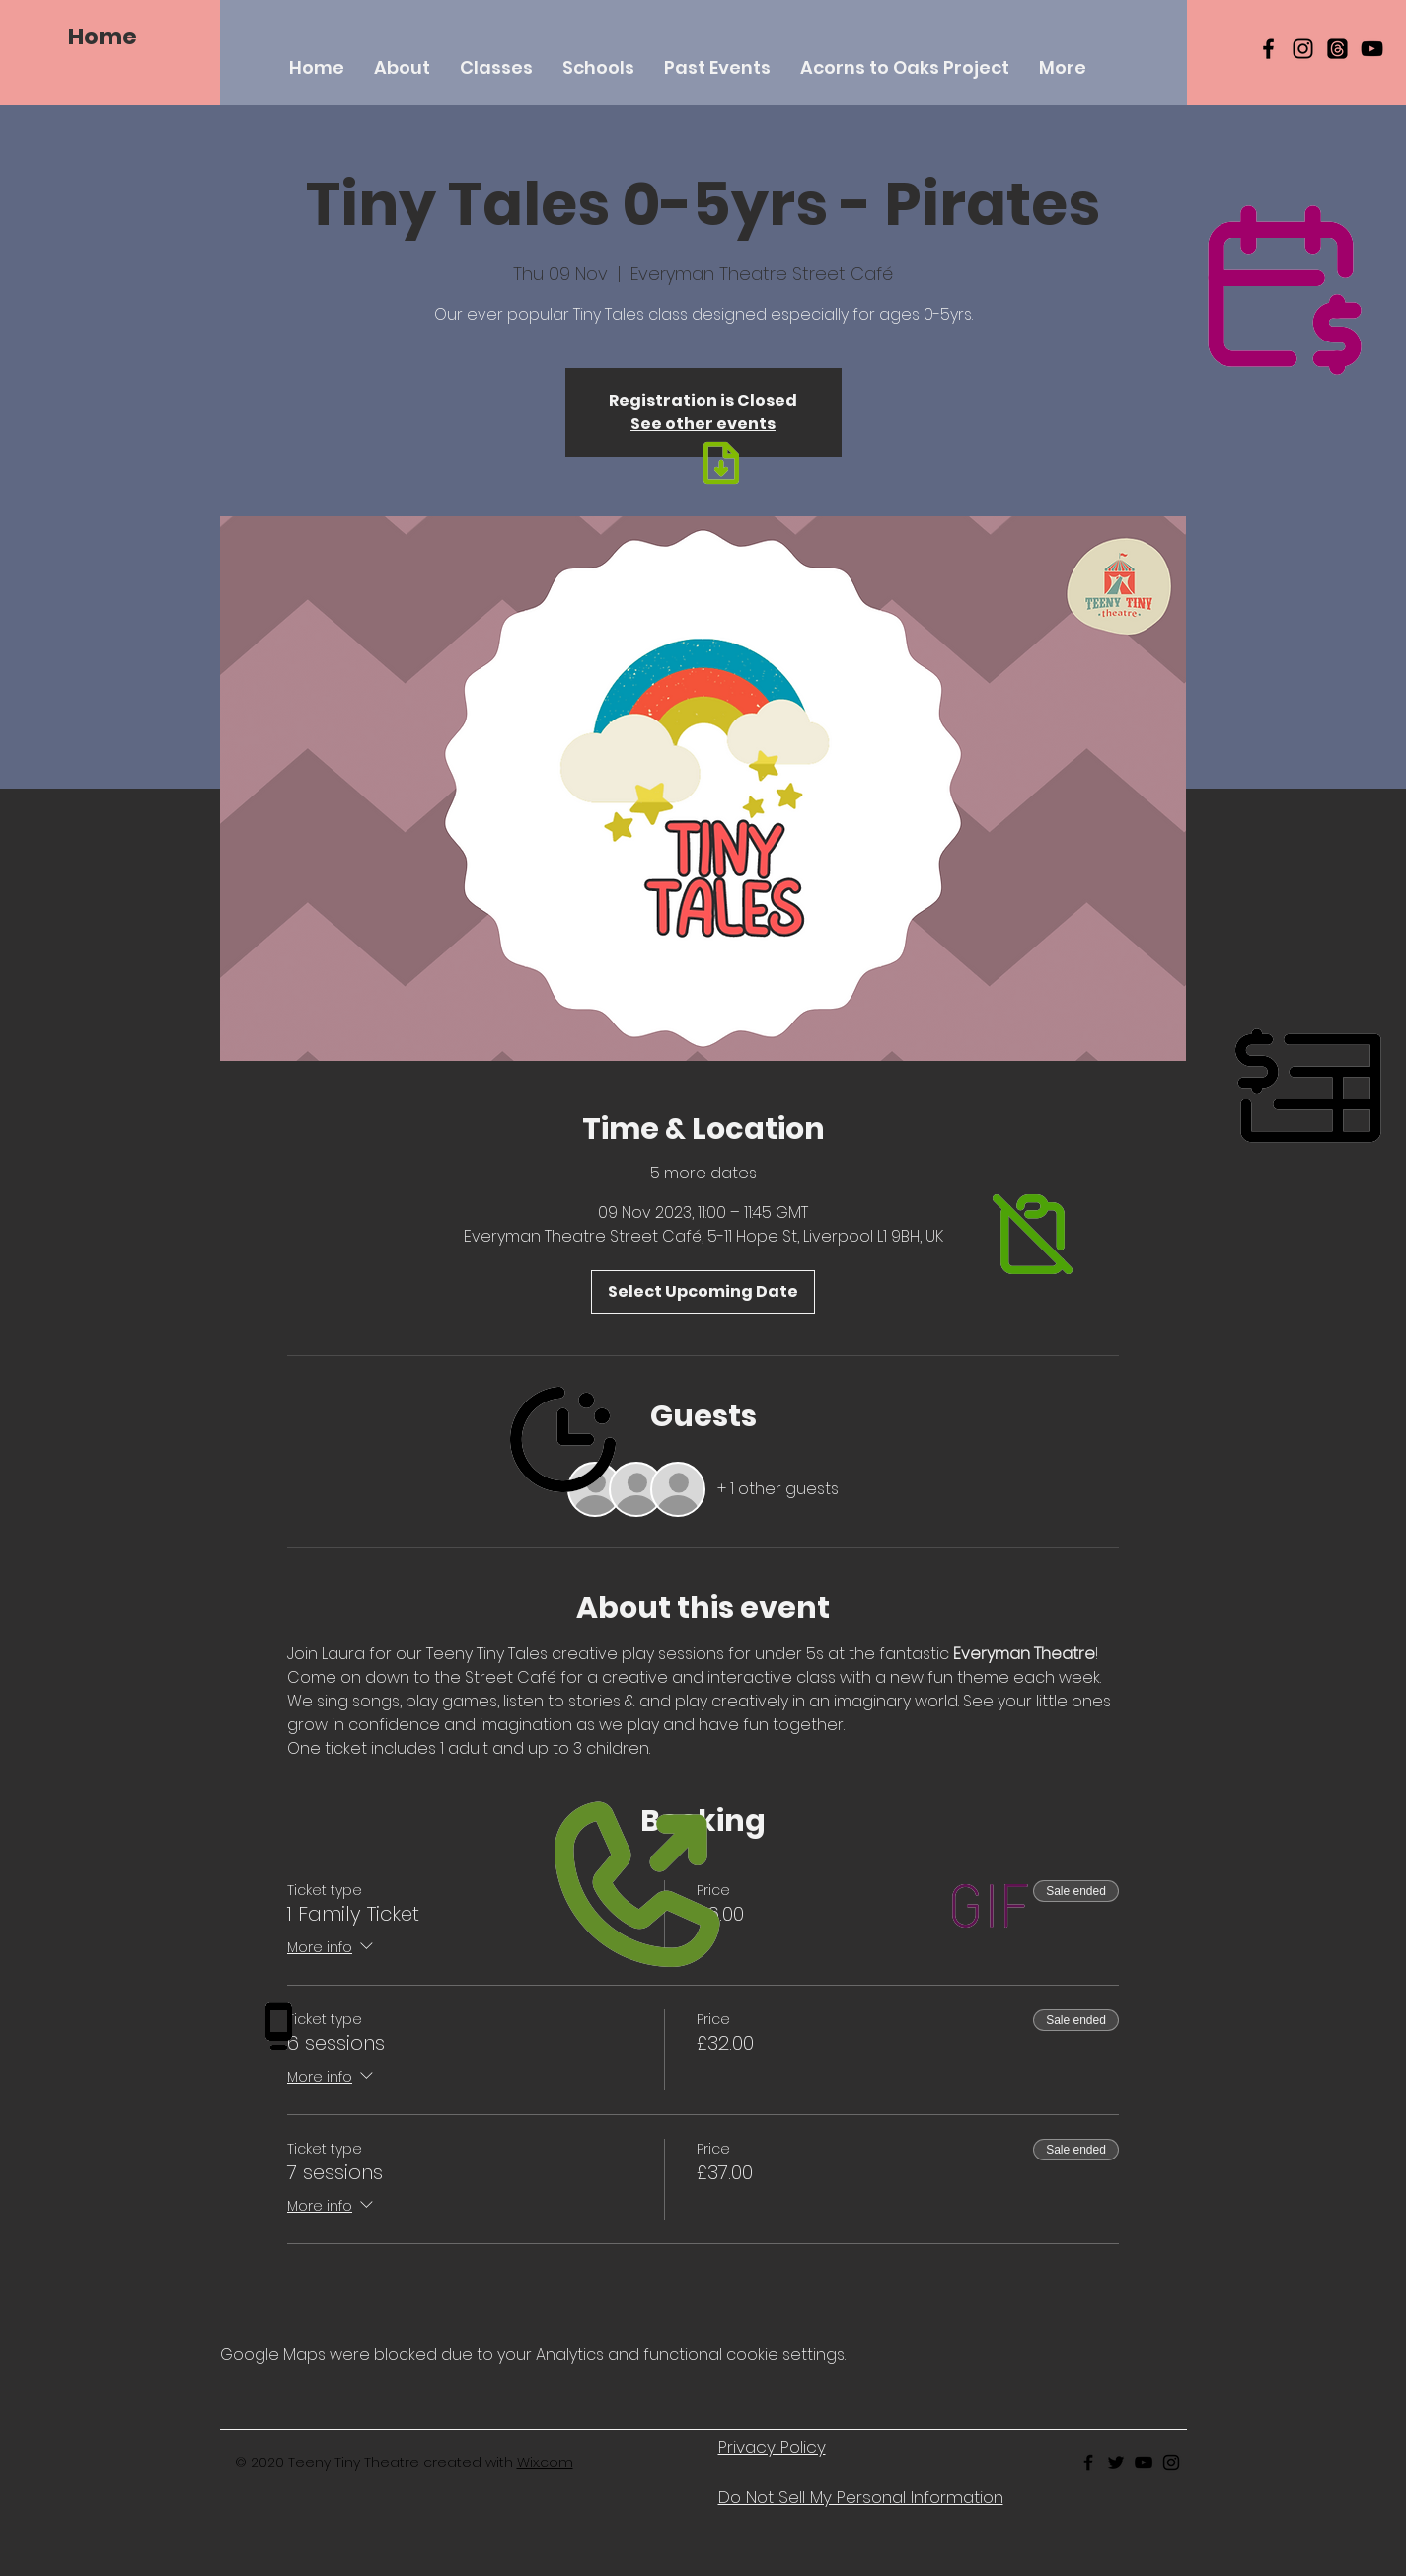 The height and width of the screenshot is (2576, 1406). What do you see at coordinates (278, 2025) in the screenshot?
I see `dock your device to a charging station` at bounding box center [278, 2025].